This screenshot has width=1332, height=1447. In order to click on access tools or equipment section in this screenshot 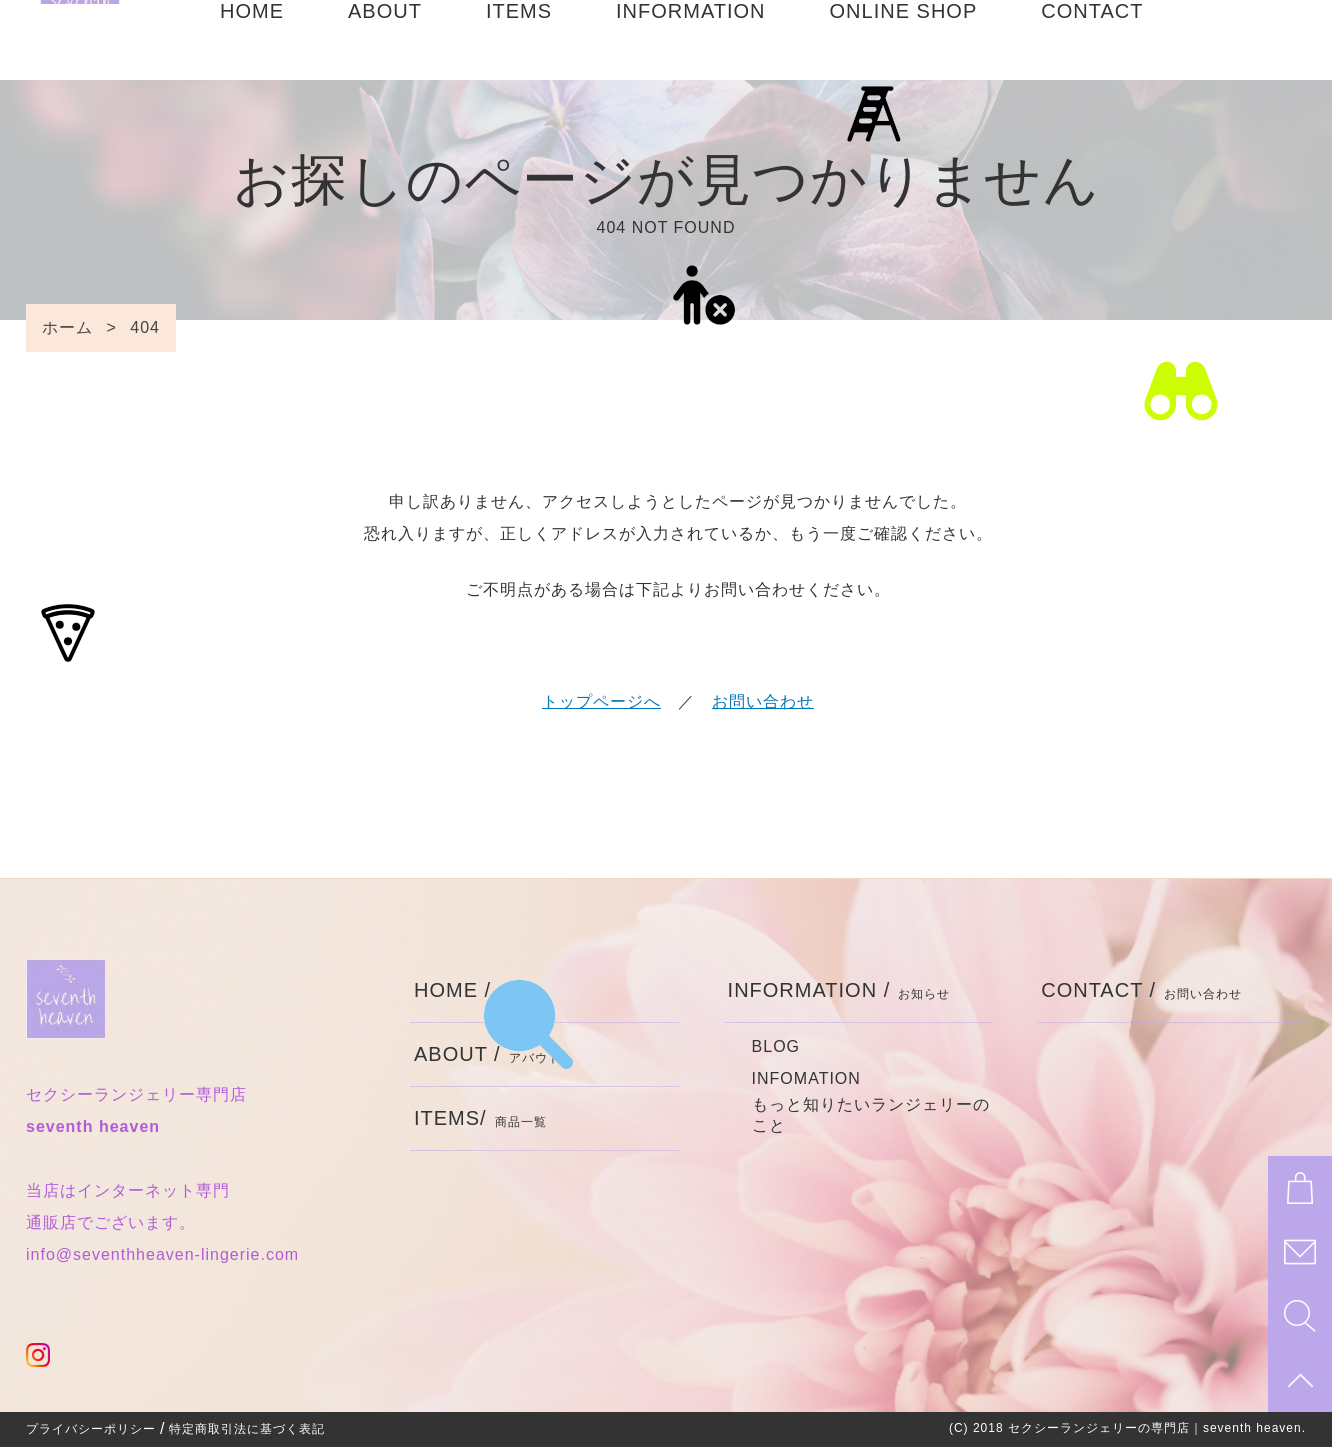, I will do `click(875, 114)`.